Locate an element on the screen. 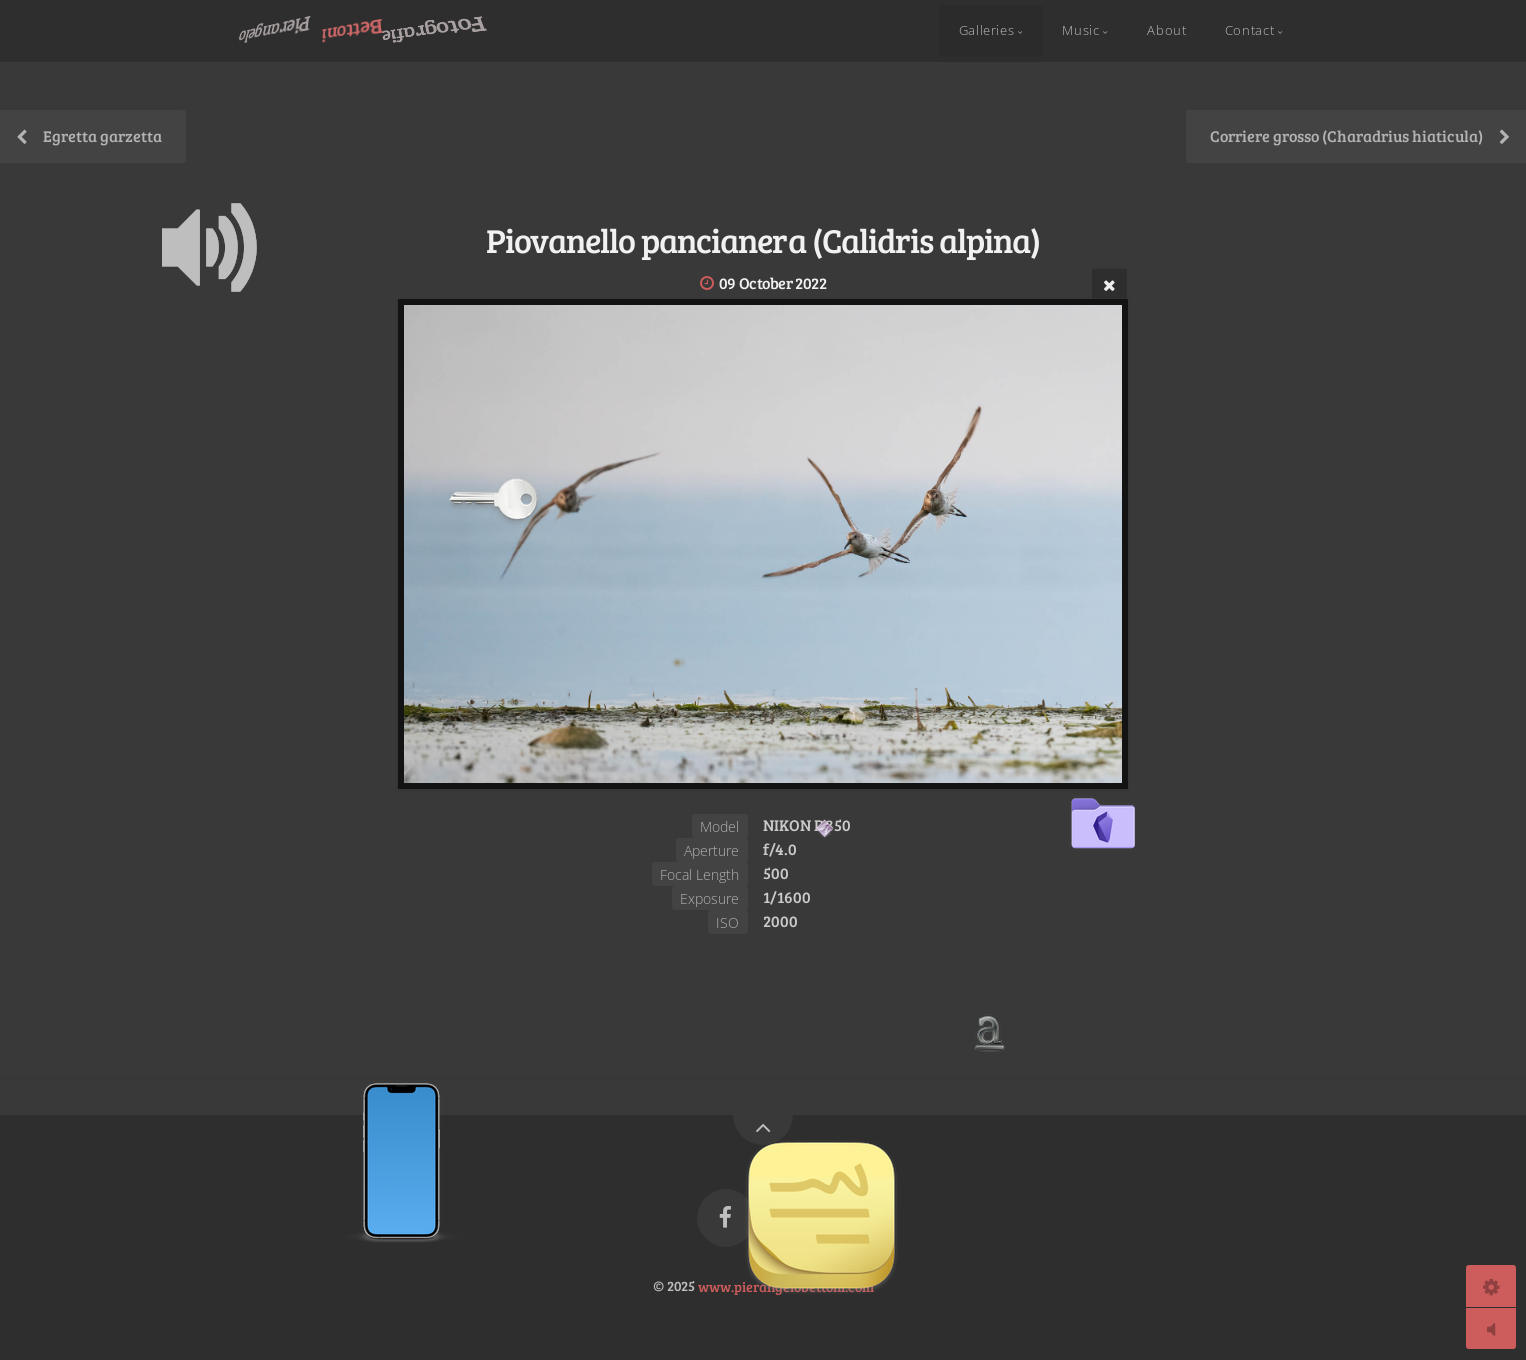 The width and height of the screenshot is (1526, 1360). apply underline formatting to selected text is located at coordinates (989, 1033).